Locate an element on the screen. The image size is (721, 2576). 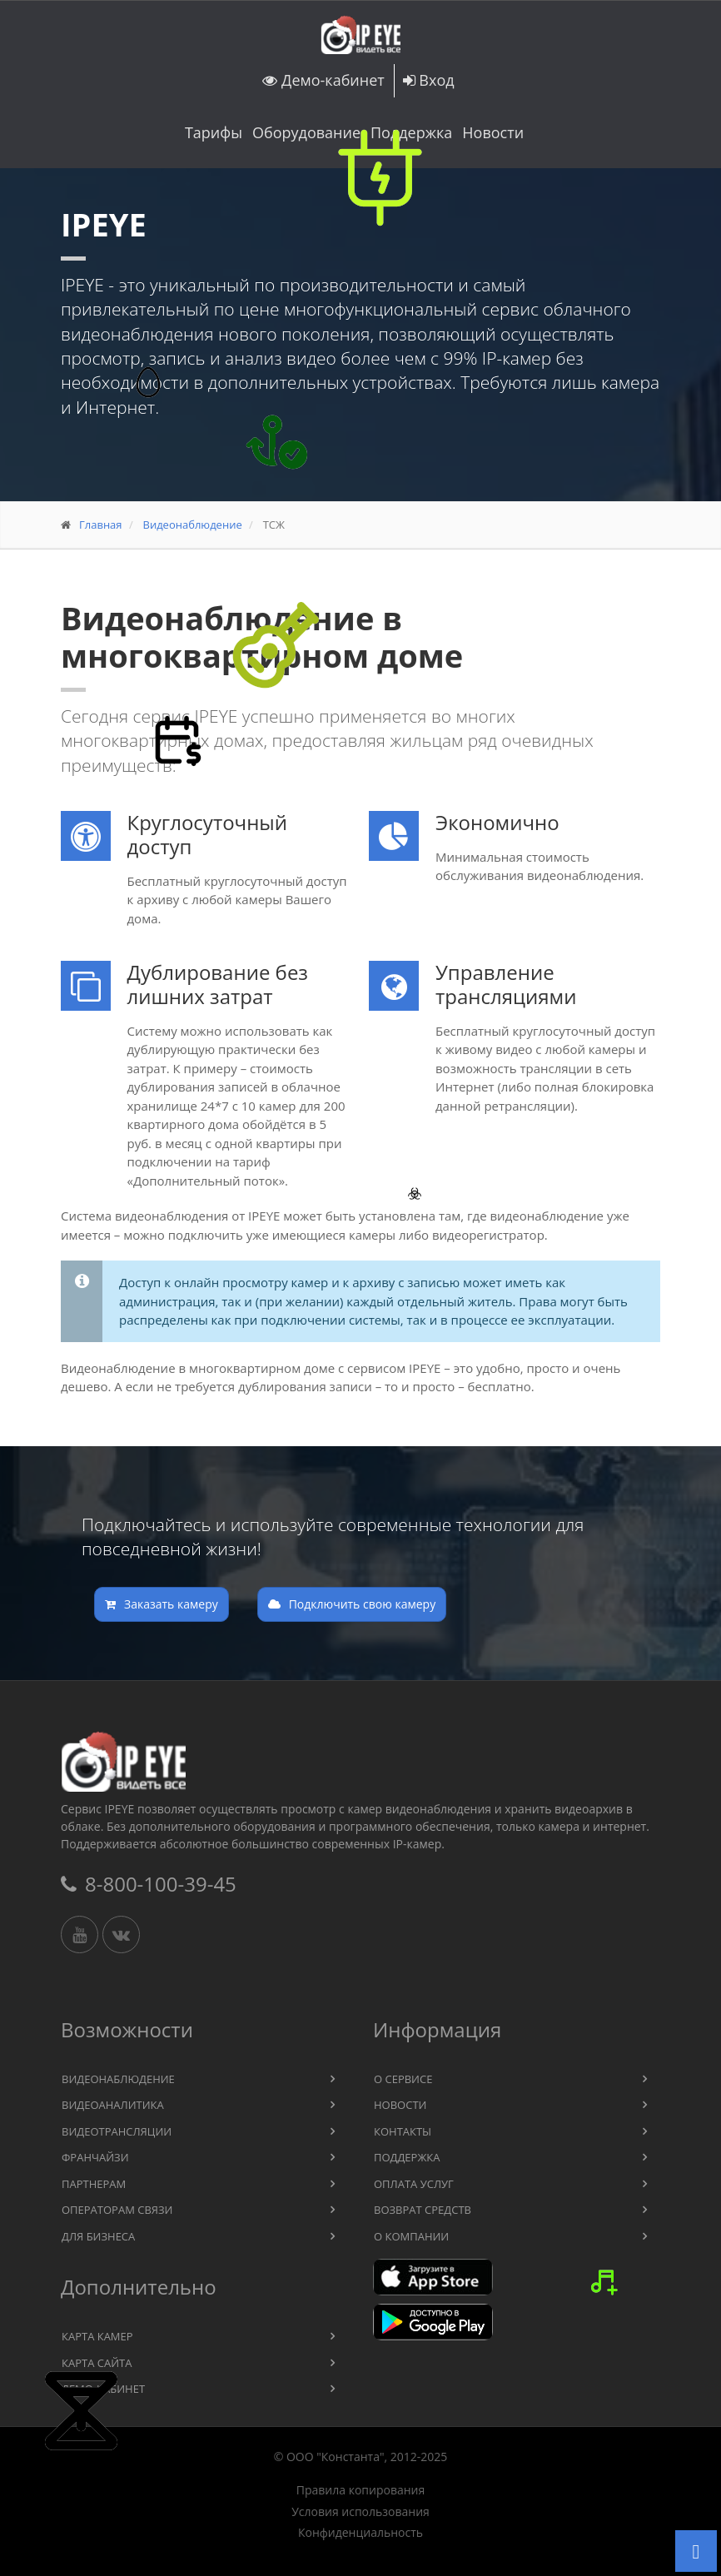
view payment schedule or billing dates is located at coordinates (177, 739).